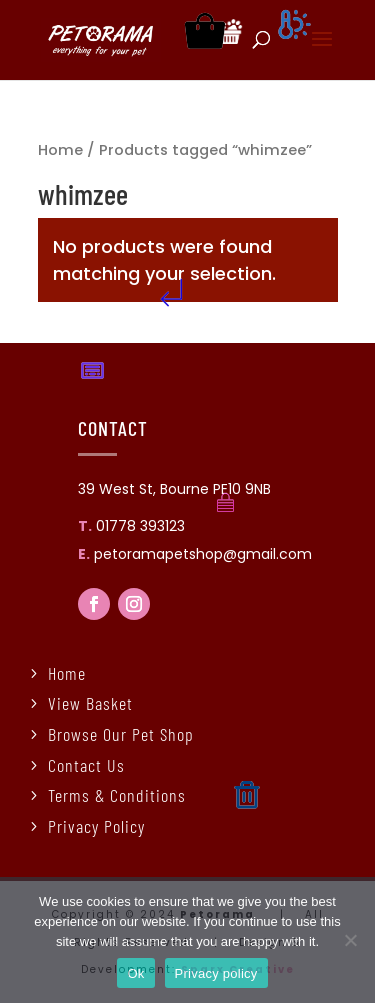 The image size is (375, 1003). Describe the element at coordinates (225, 503) in the screenshot. I see `indicates a secure or encrypted connection` at that location.